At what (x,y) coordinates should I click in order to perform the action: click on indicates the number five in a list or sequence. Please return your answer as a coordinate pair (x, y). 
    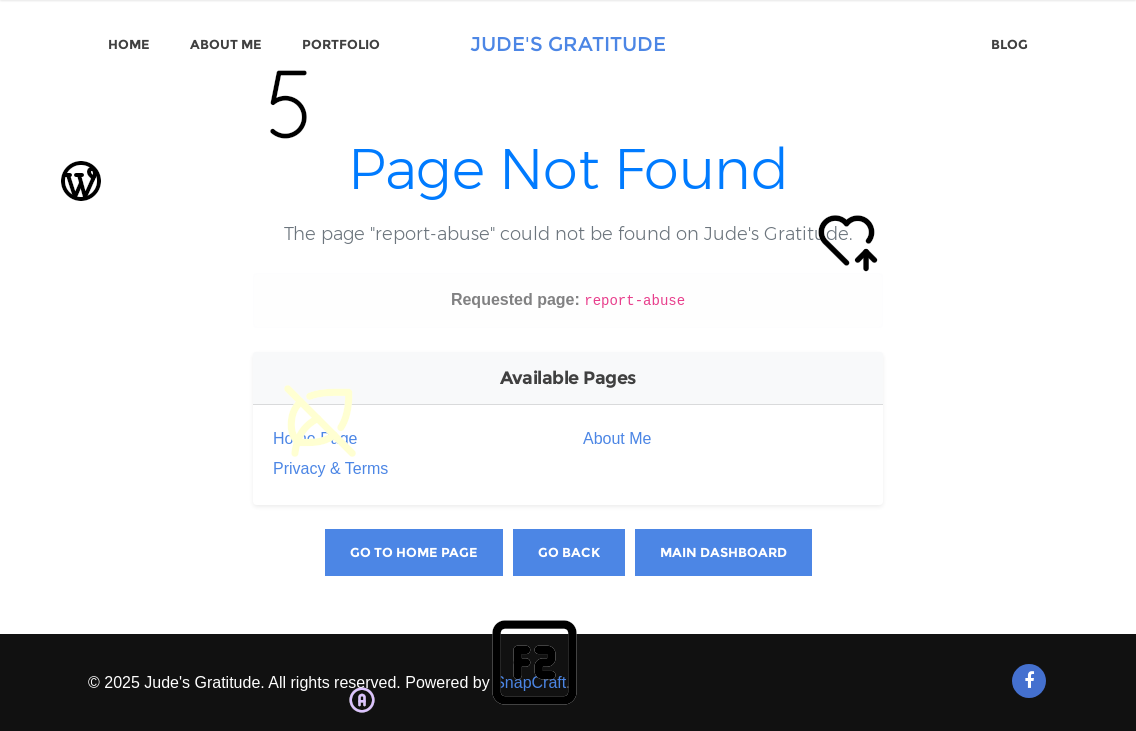
    Looking at the image, I should click on (288, 104).